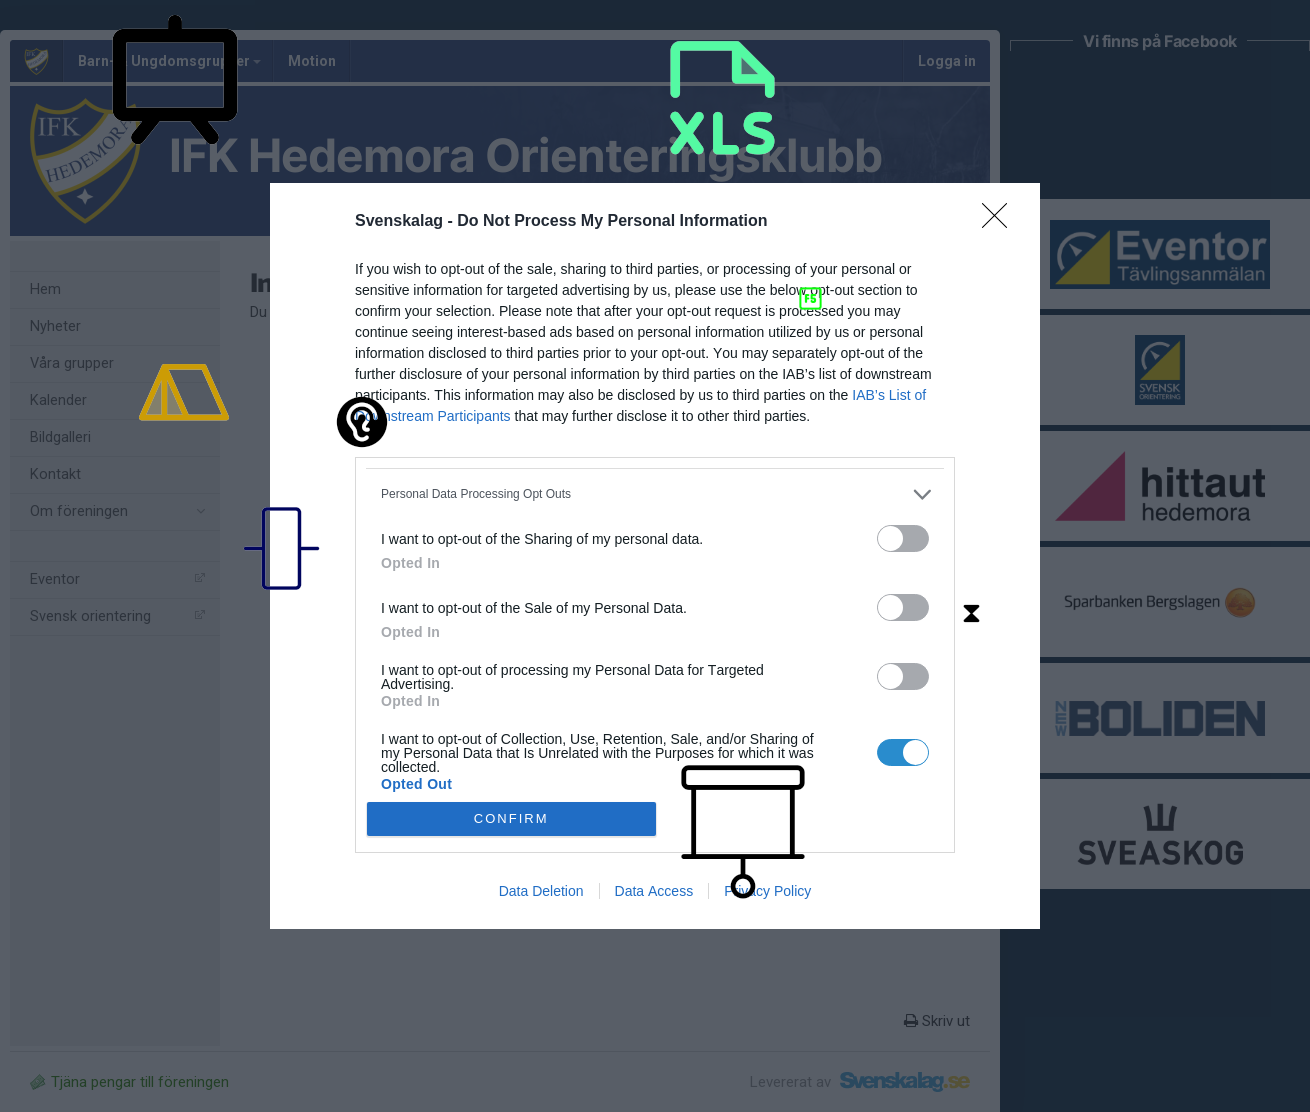 This screenshot has height=1112, width=1310. Describe the element at coordinates (743, 822) in the screenshot. I see `start a presentation` at that location.